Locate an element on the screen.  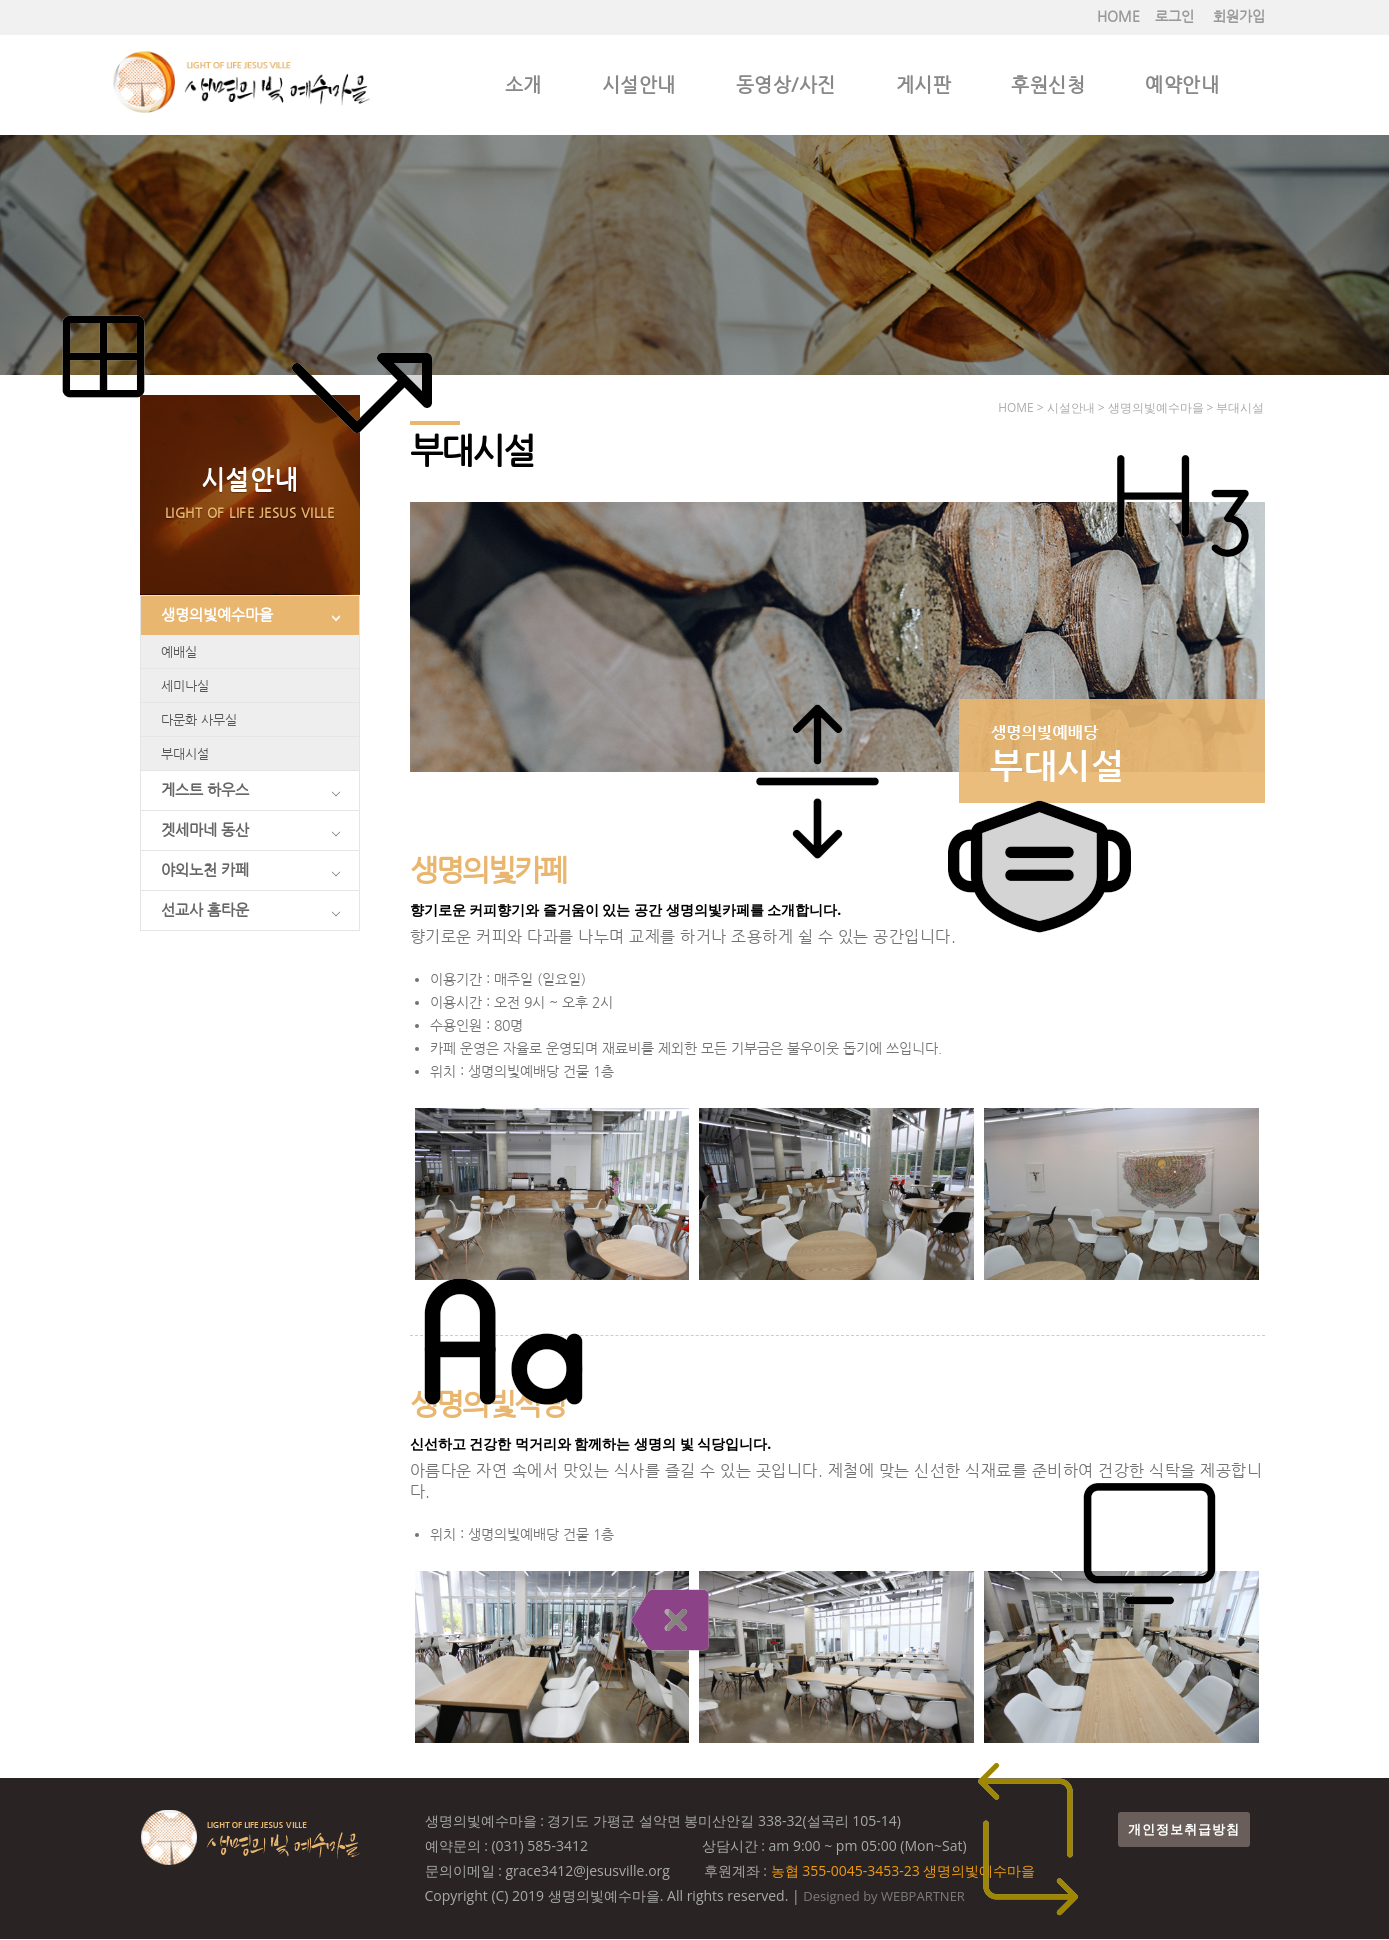
reply to a message or forward content is located at coordinates (362, 388).